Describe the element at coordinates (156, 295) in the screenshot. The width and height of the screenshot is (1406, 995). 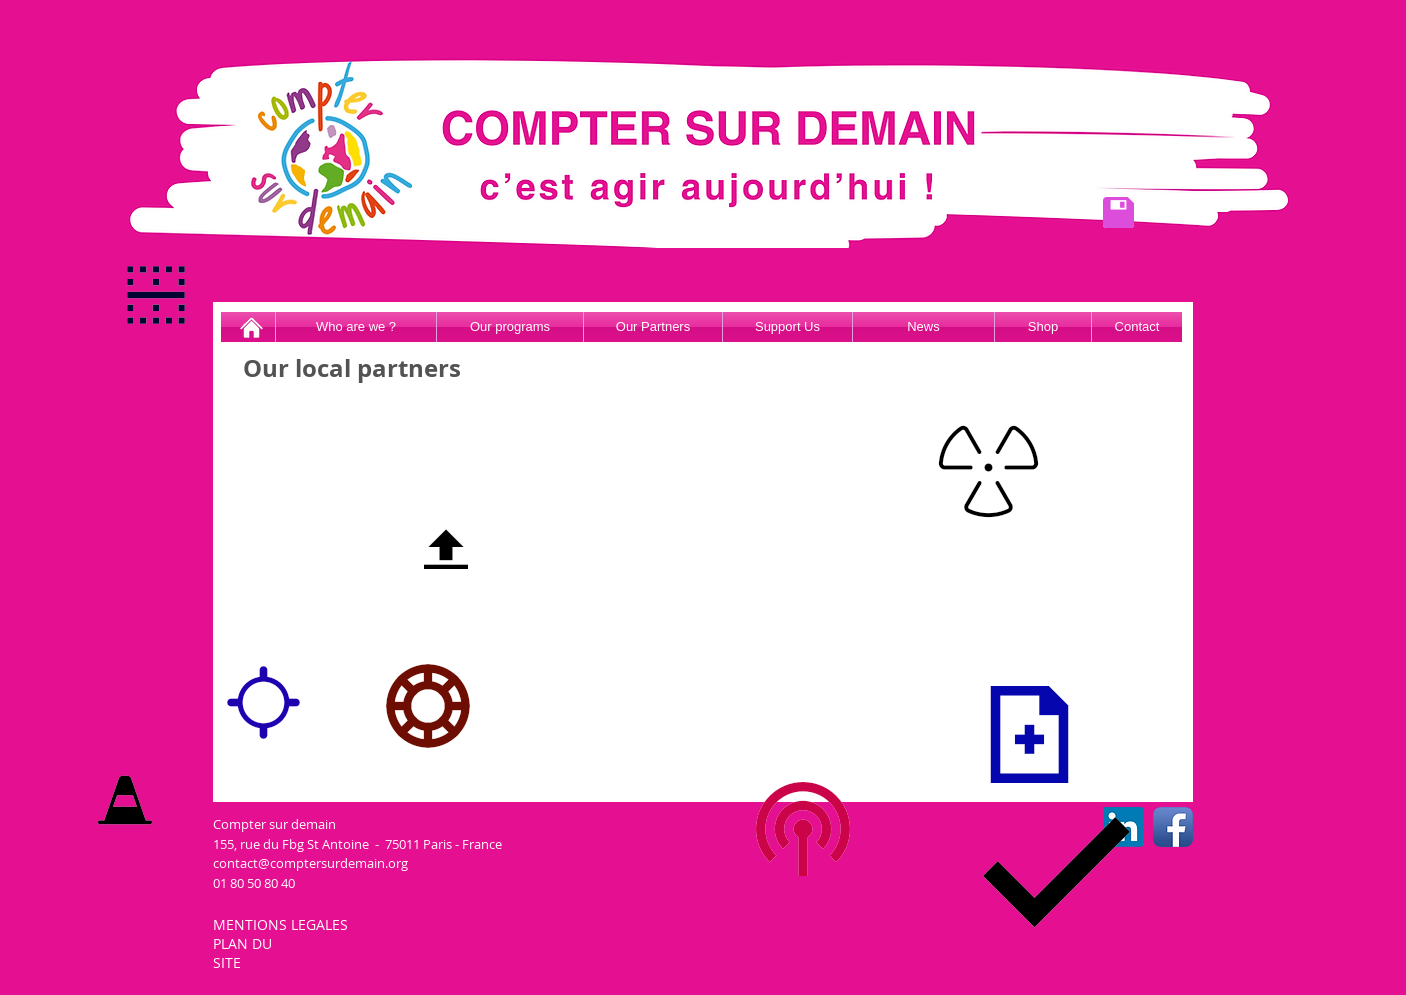
I see `add horizontal border to selected cells` at that location.